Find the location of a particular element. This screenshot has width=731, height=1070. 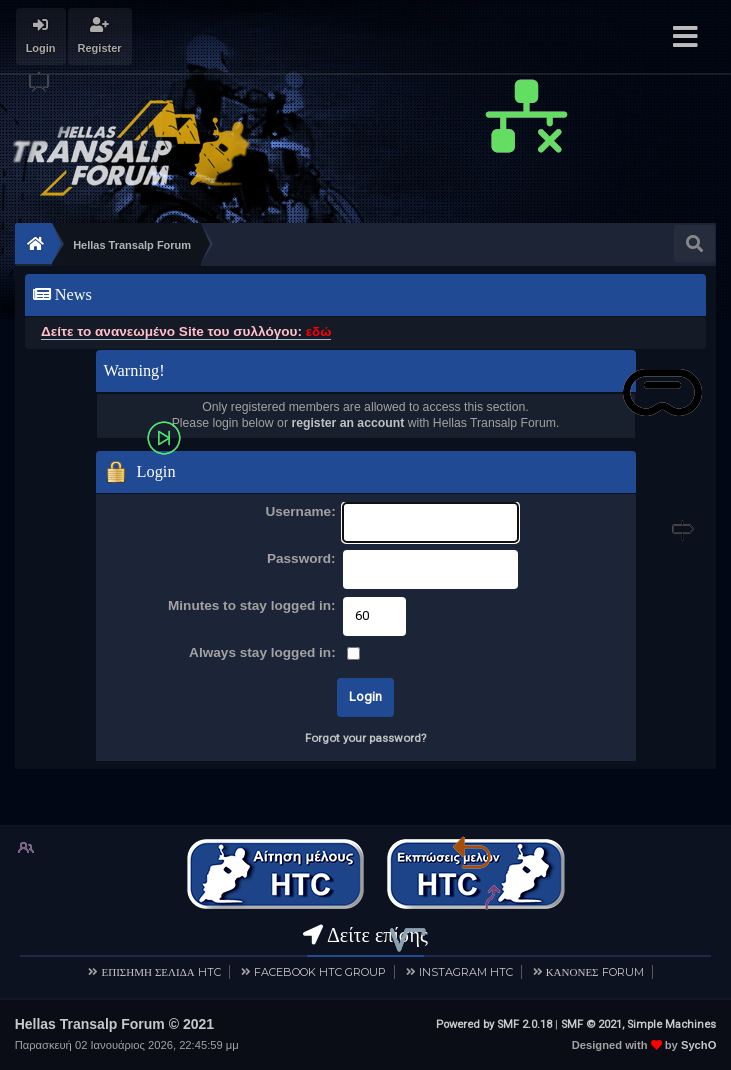

start or view a presentation is located at coordinates (39, 82).